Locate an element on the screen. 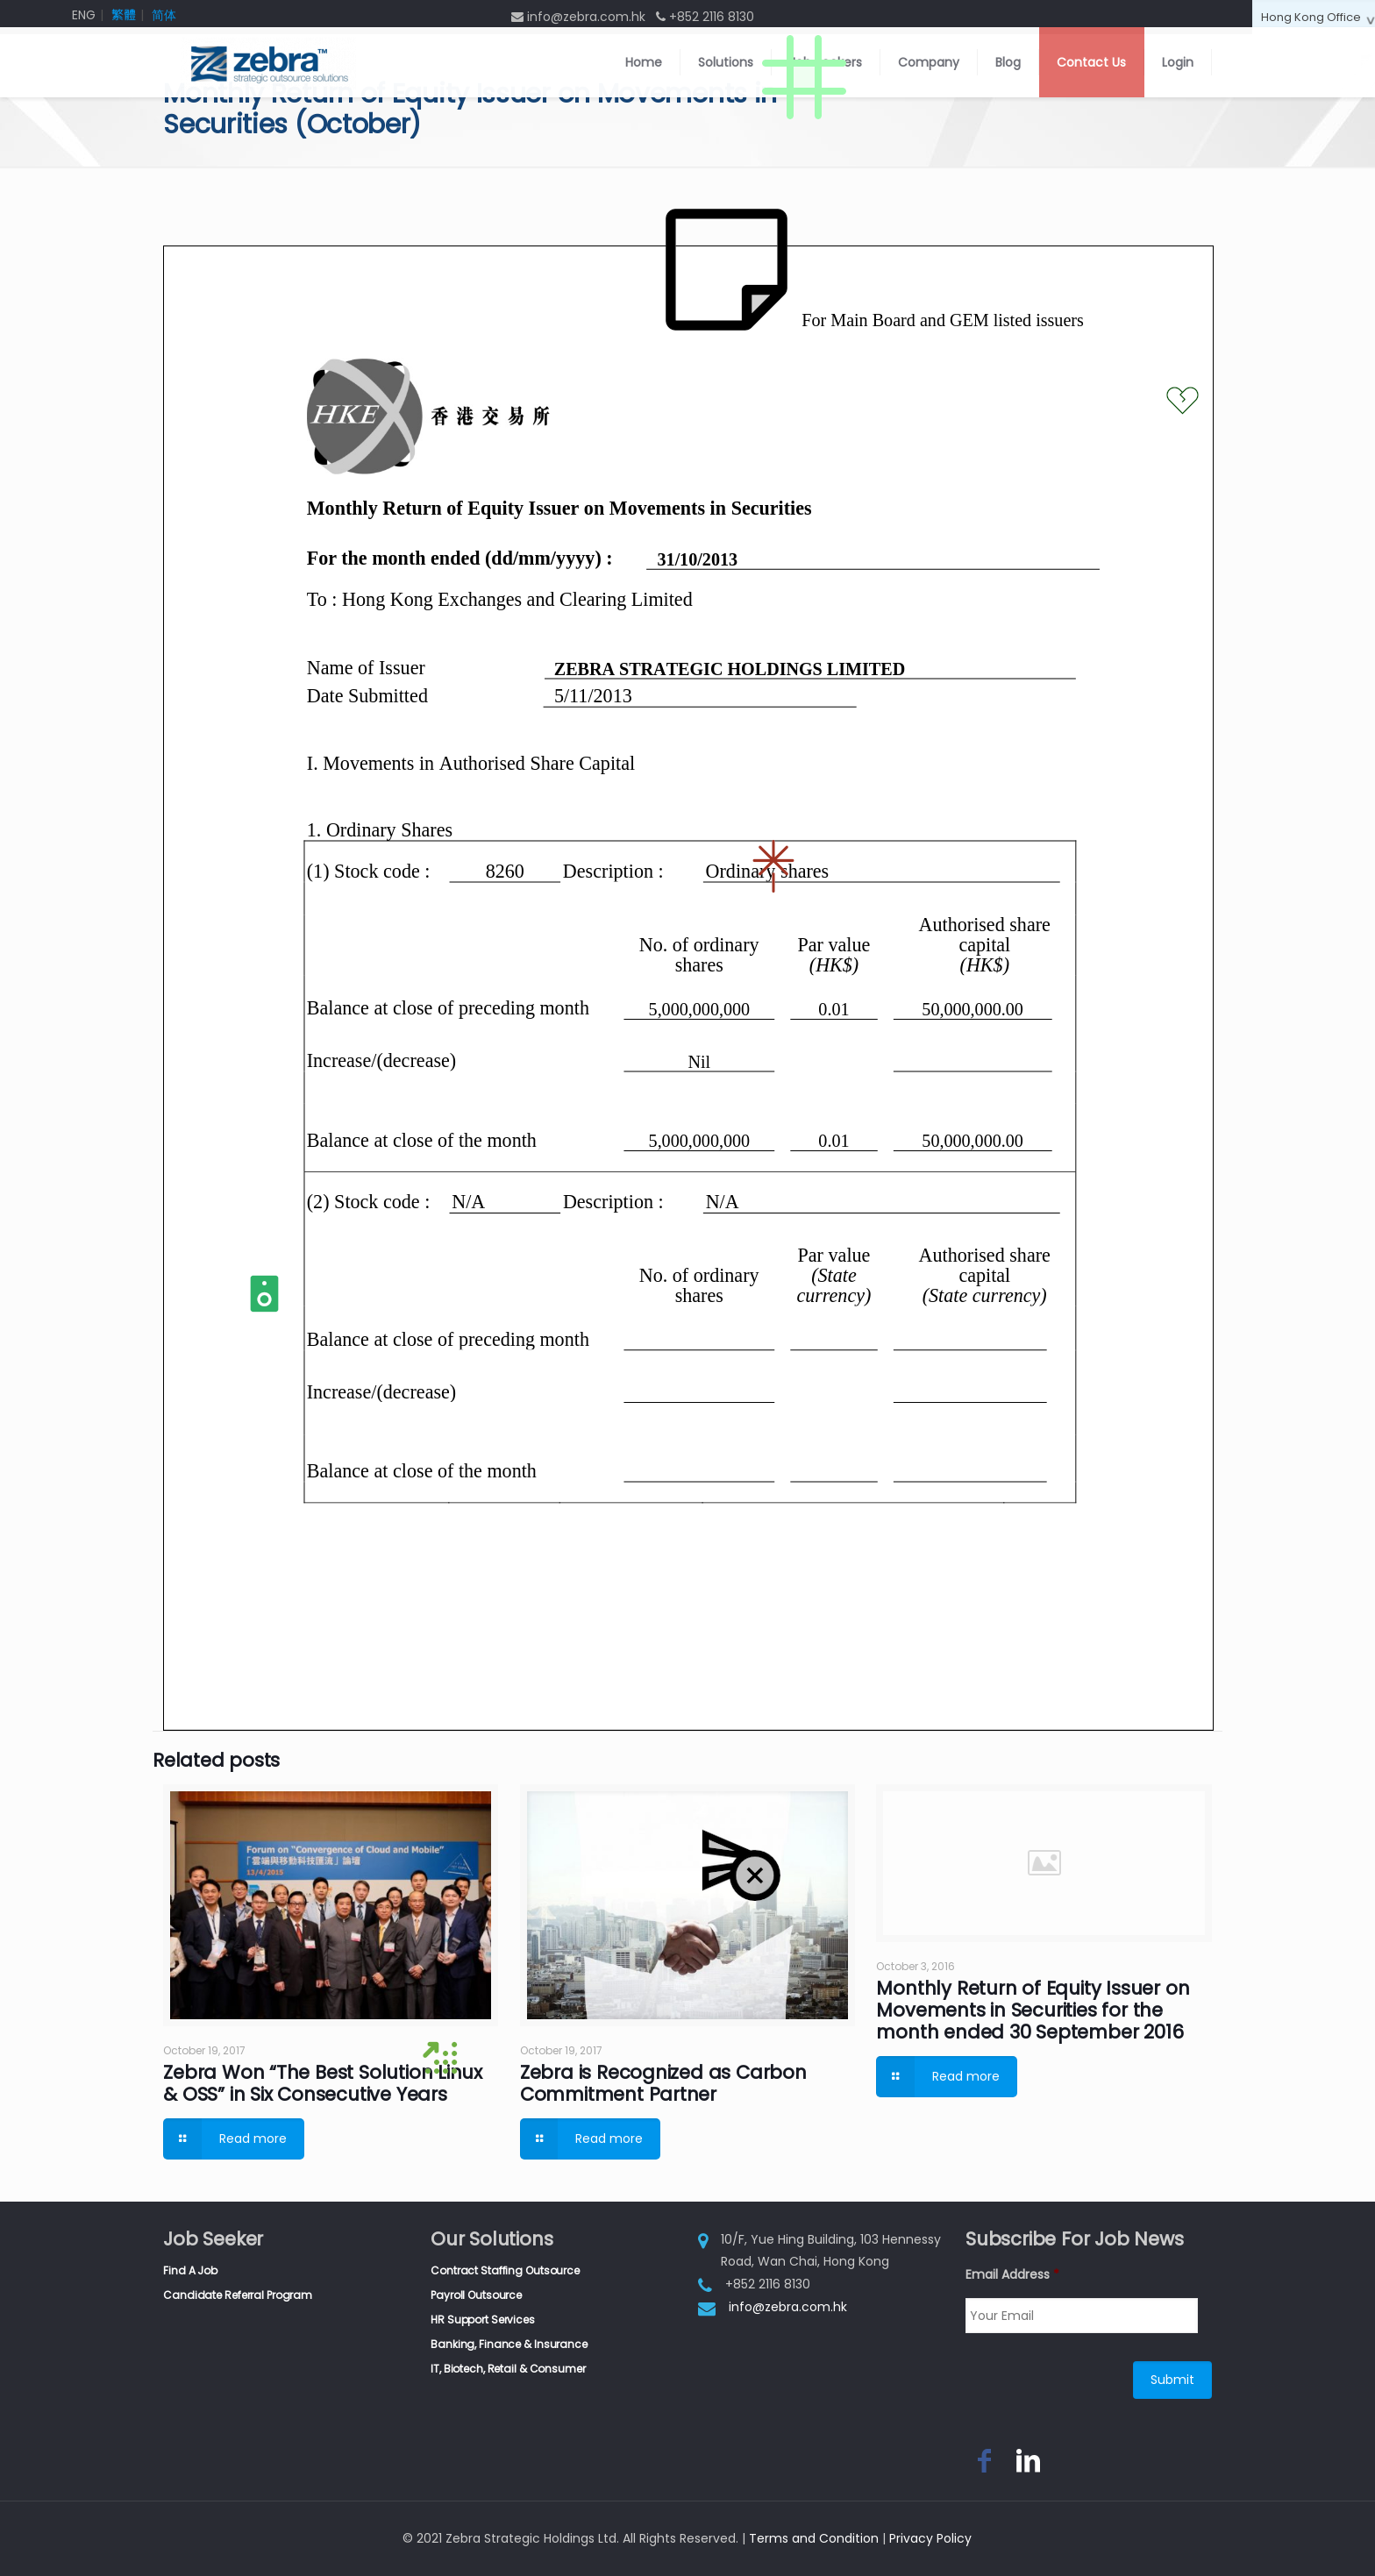  export or share data is located at coordinates (441, 2058).